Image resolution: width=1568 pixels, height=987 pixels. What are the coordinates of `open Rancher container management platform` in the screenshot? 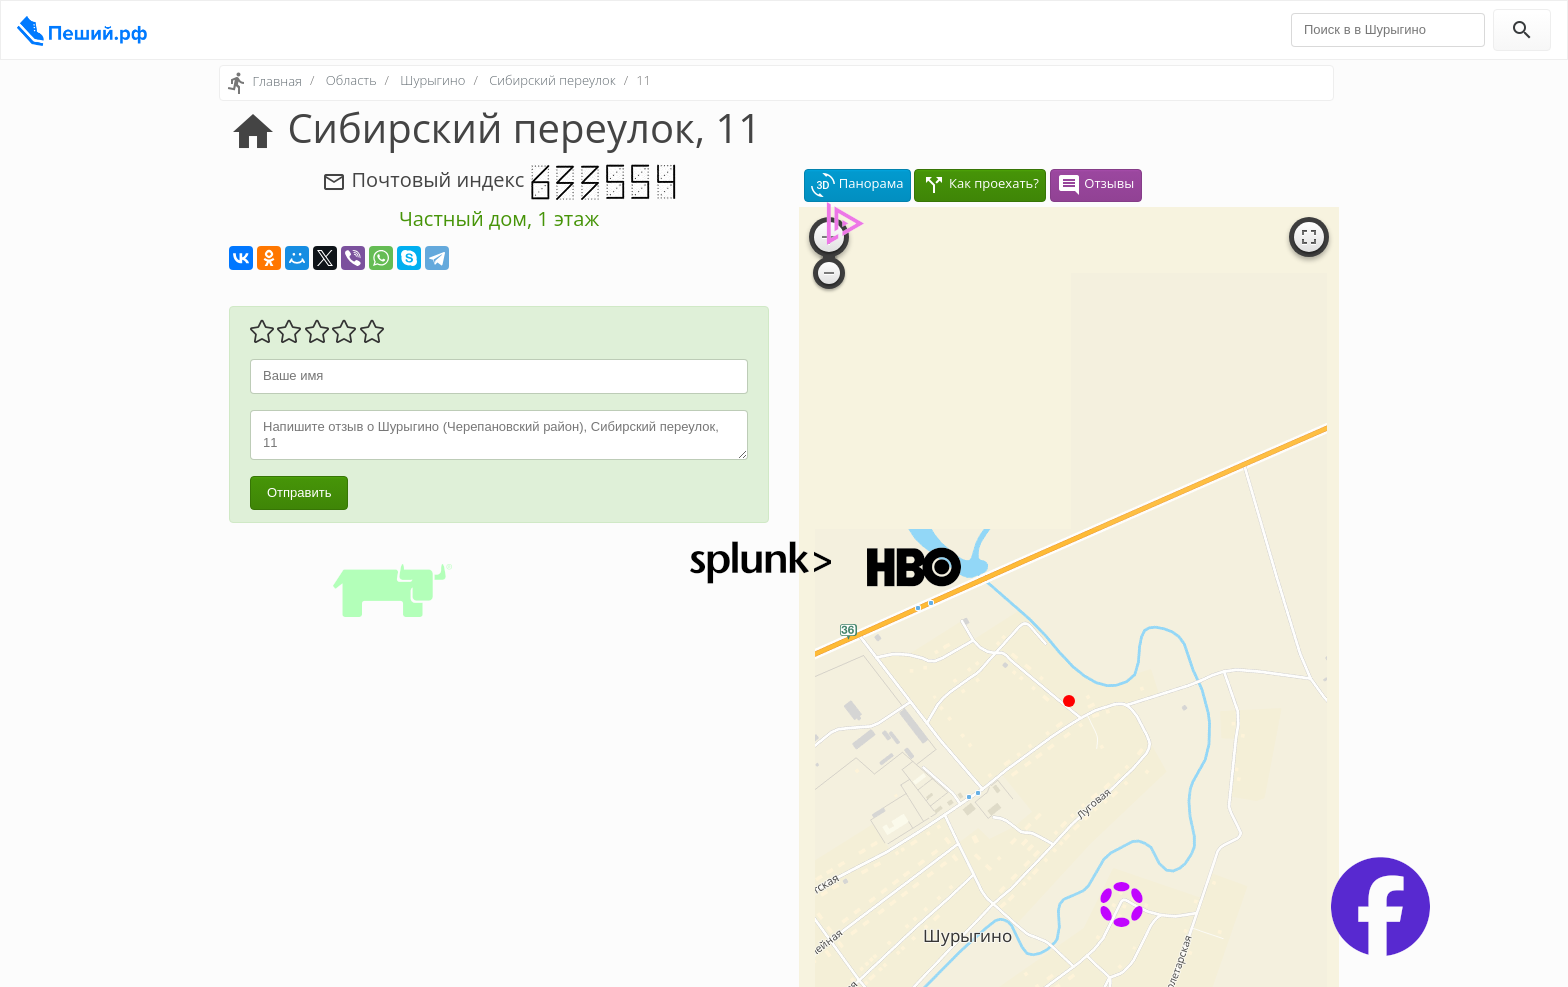 It's located at (392, 590).